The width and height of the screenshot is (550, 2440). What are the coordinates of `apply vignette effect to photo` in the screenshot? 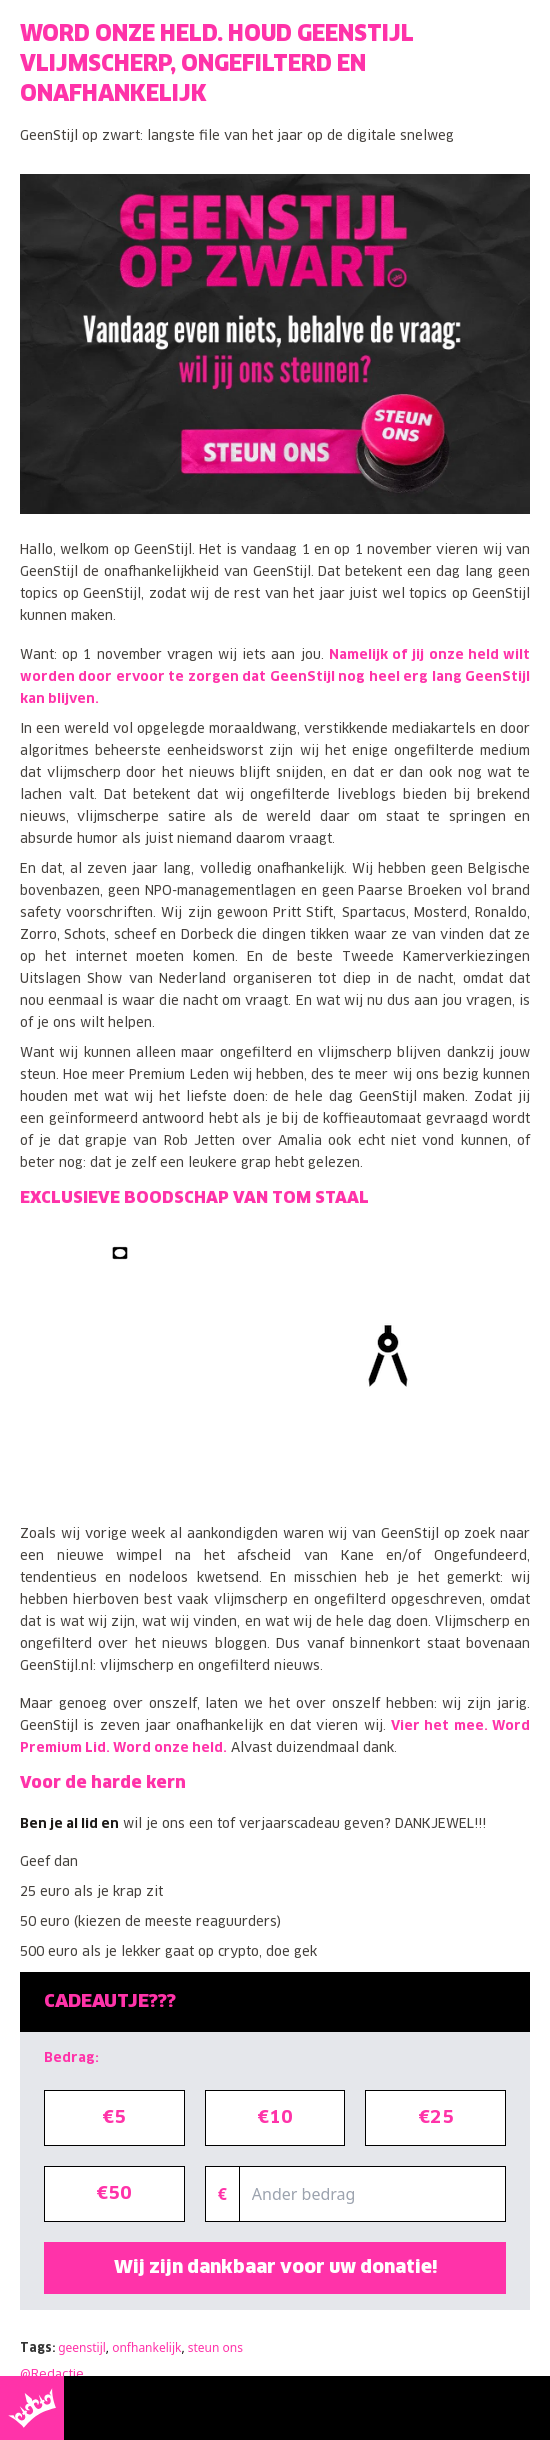 It's located at (120, 1253).